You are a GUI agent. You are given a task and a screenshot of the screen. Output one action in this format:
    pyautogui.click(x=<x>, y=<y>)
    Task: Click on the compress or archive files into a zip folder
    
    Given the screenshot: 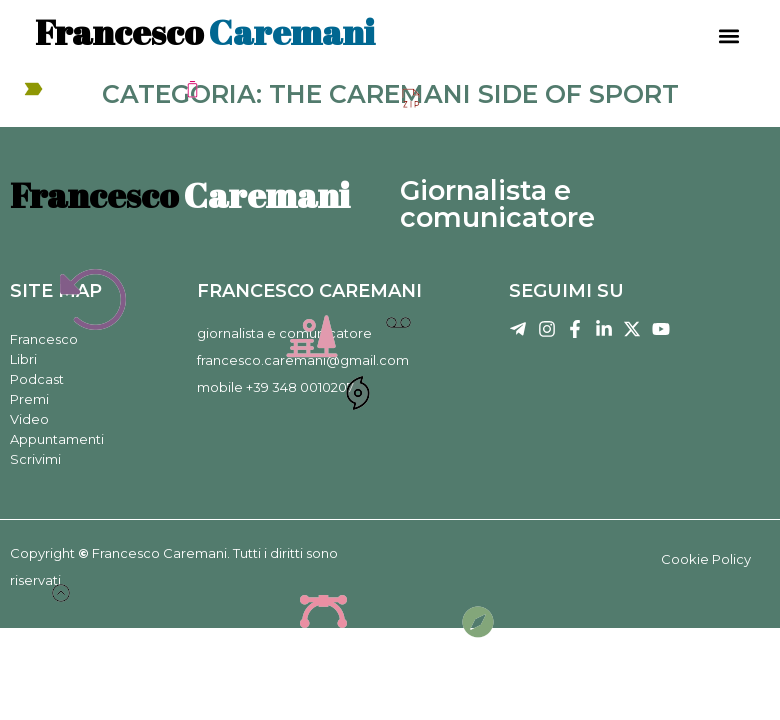 What is the action you would take?
    pyautogui.click(x=411, y=99)
    